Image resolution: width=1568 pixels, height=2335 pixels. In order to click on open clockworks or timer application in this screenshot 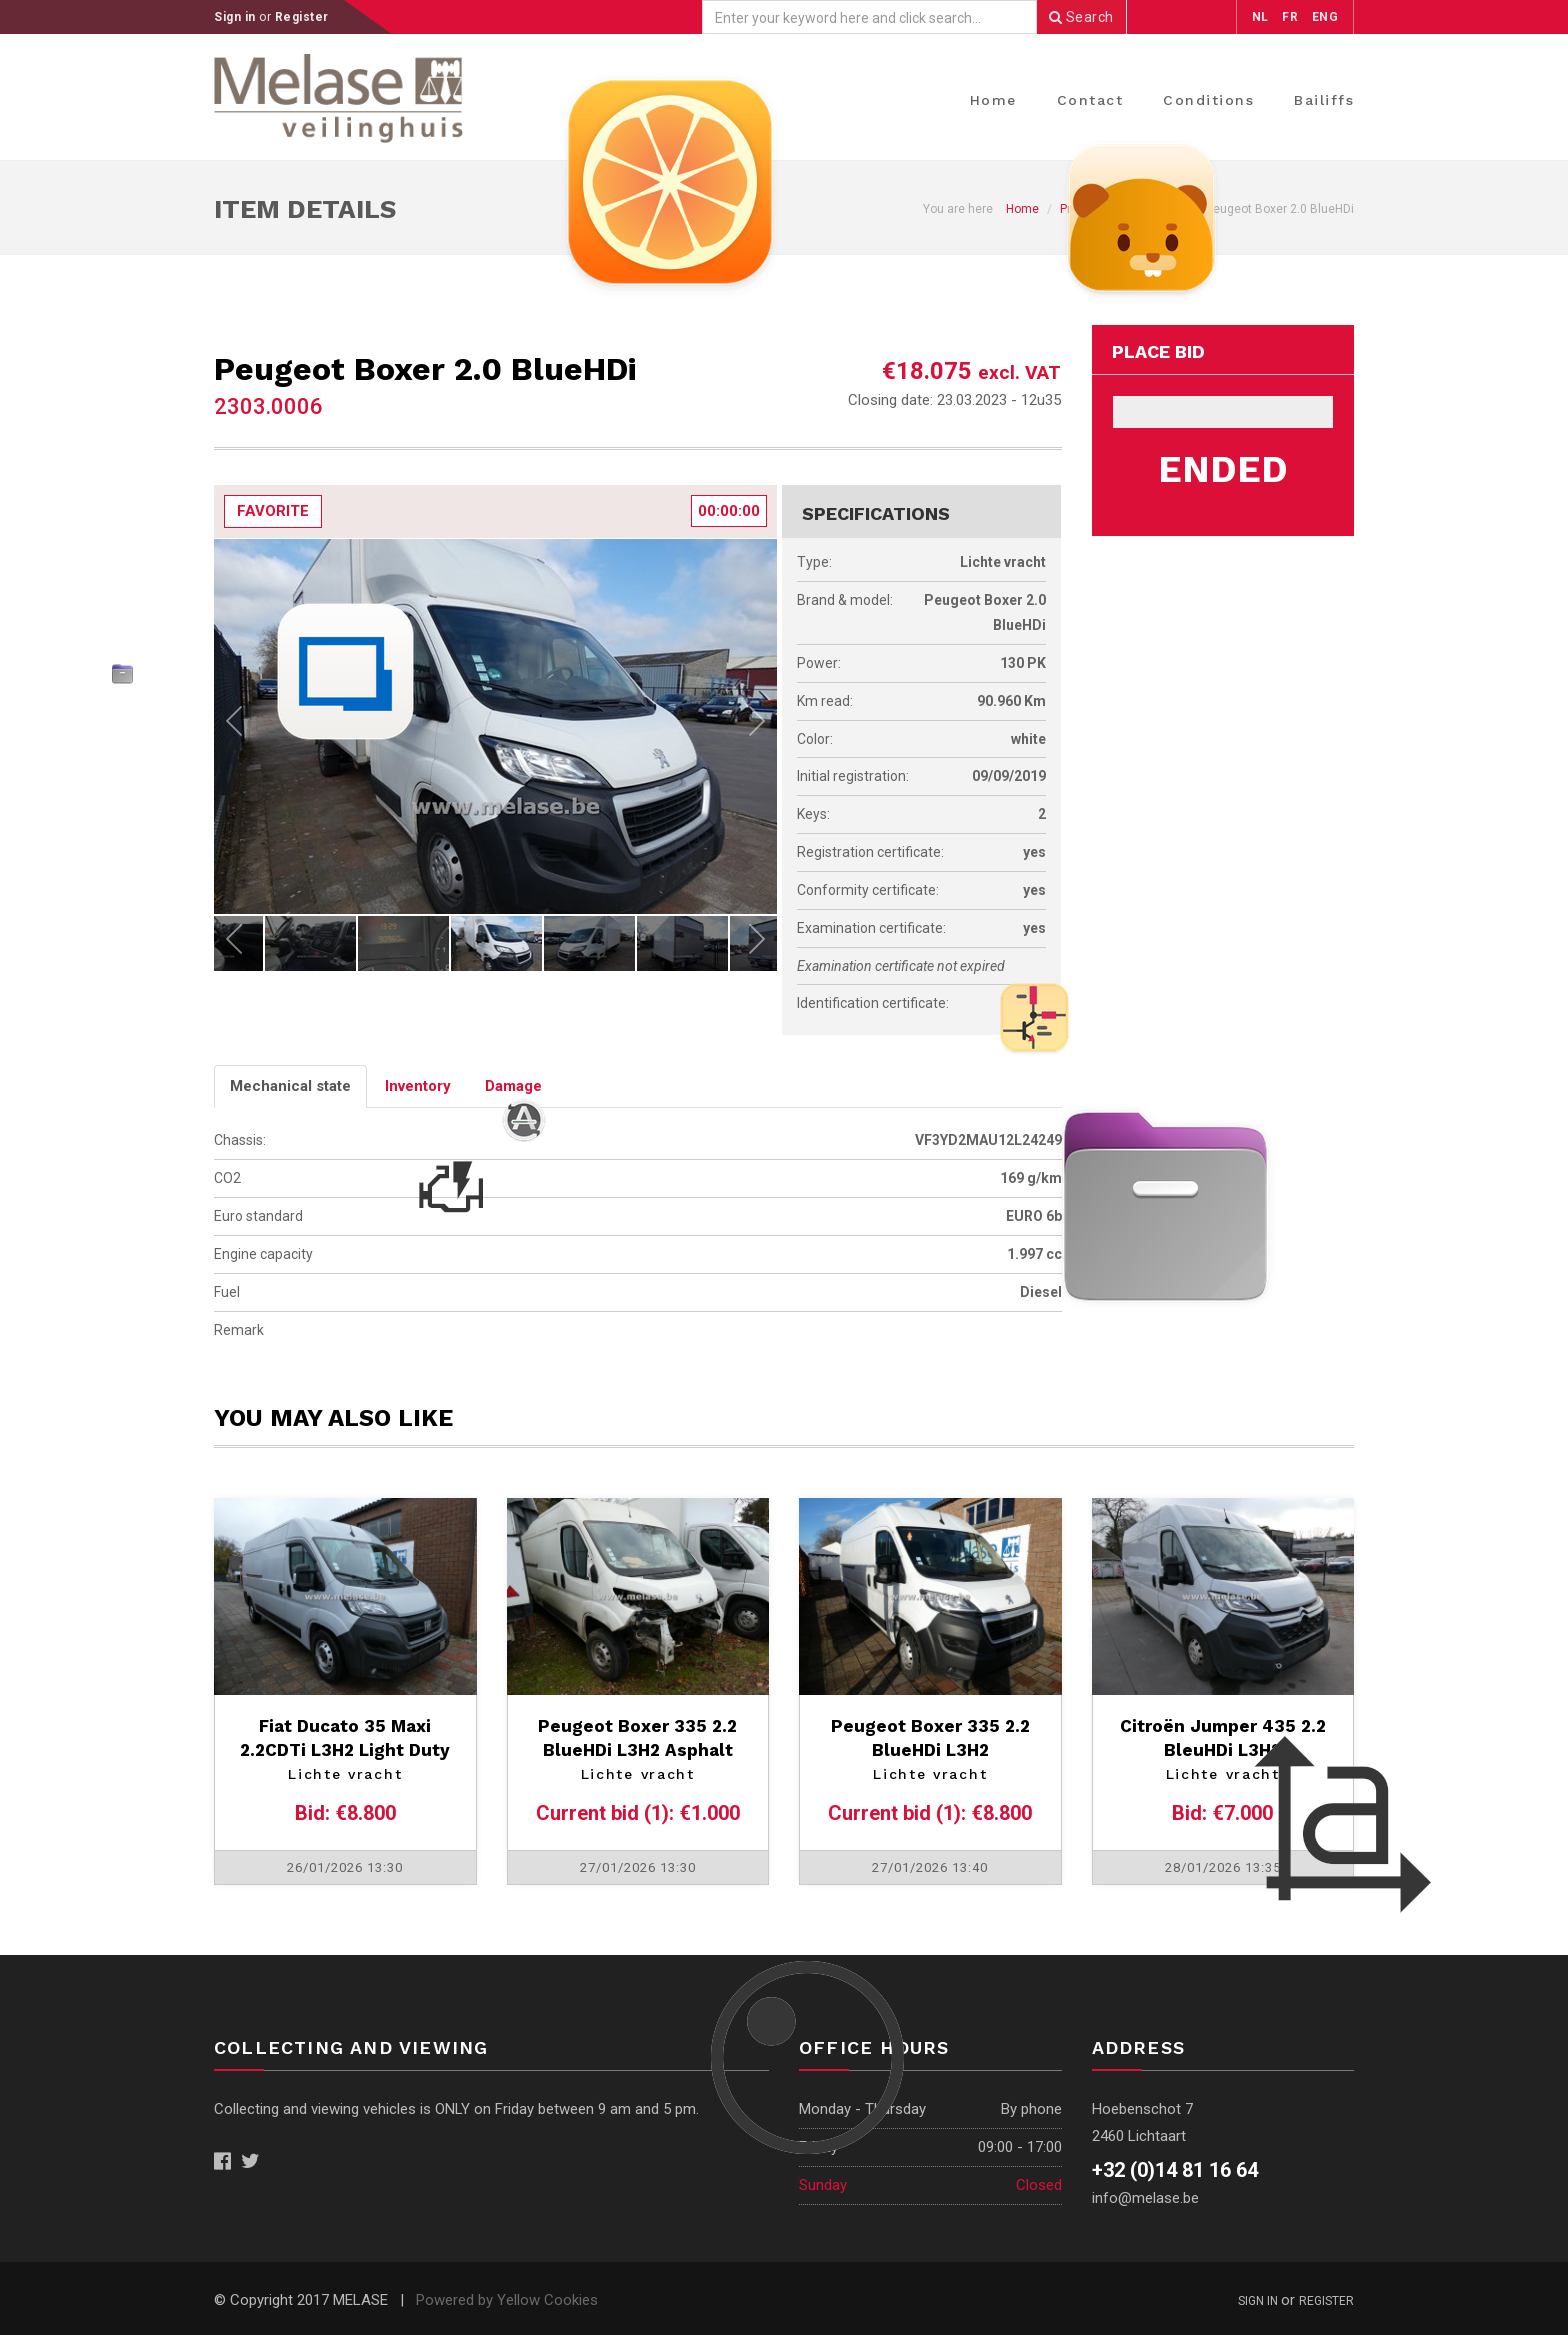, I will do `click(807, 2057)`.